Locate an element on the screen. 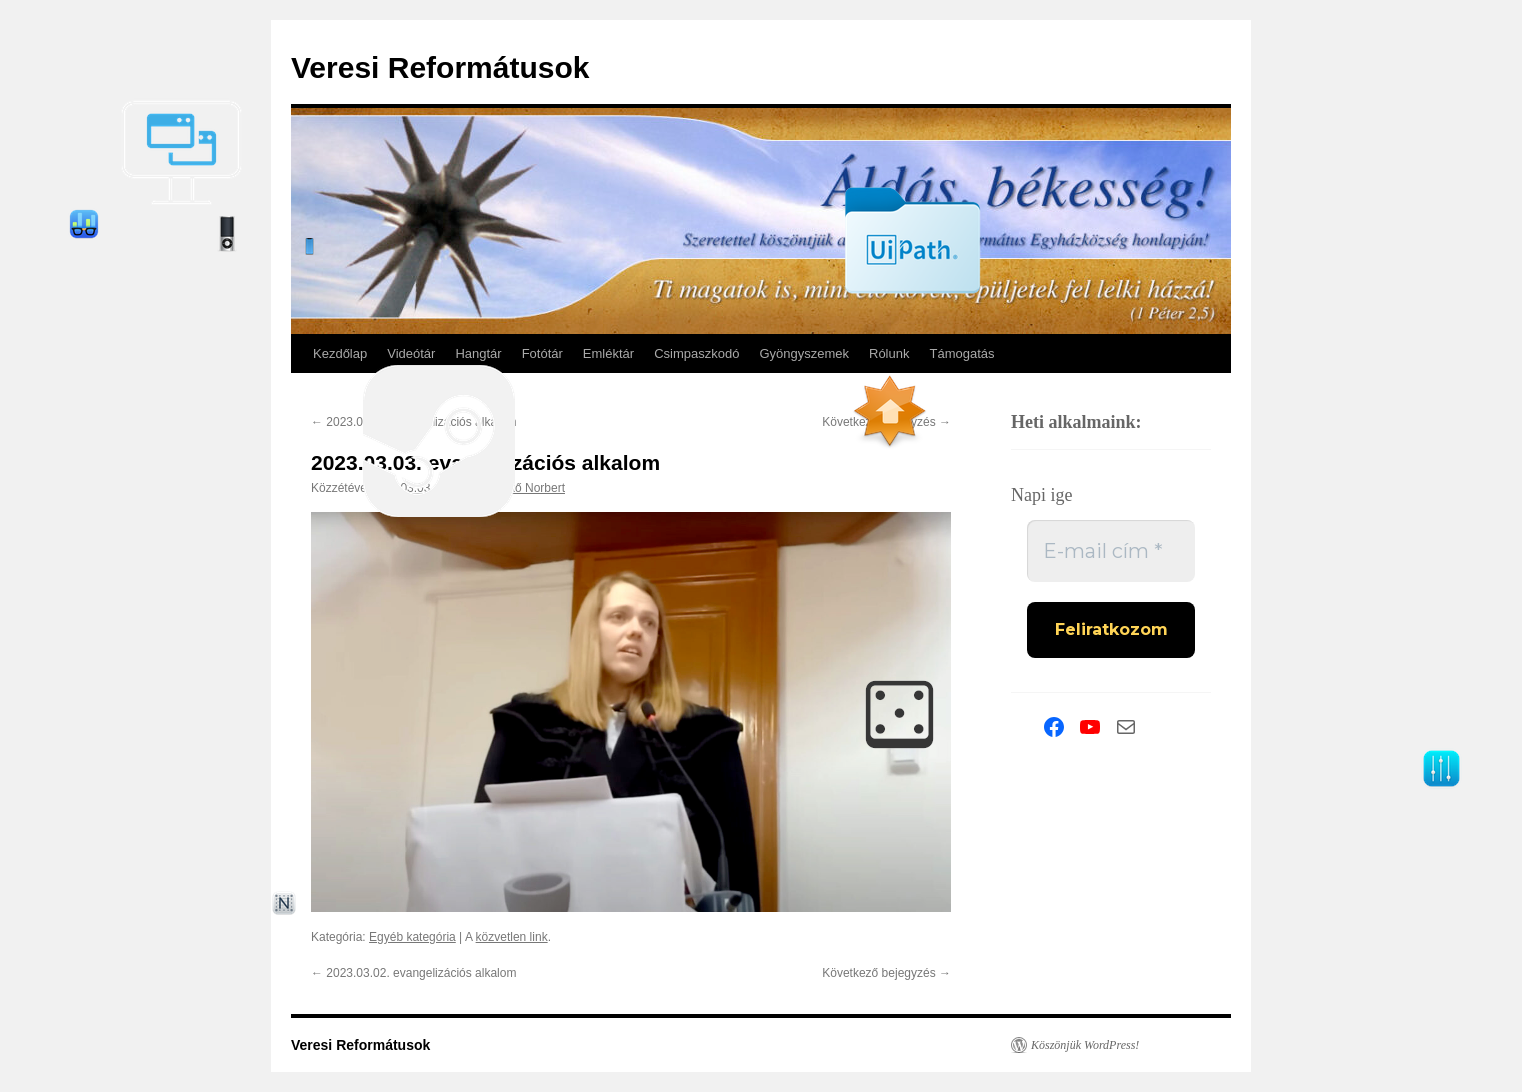 This screenshot has height=1092, width=1522. indicates a software update is available is located at coordinates (890, 411).